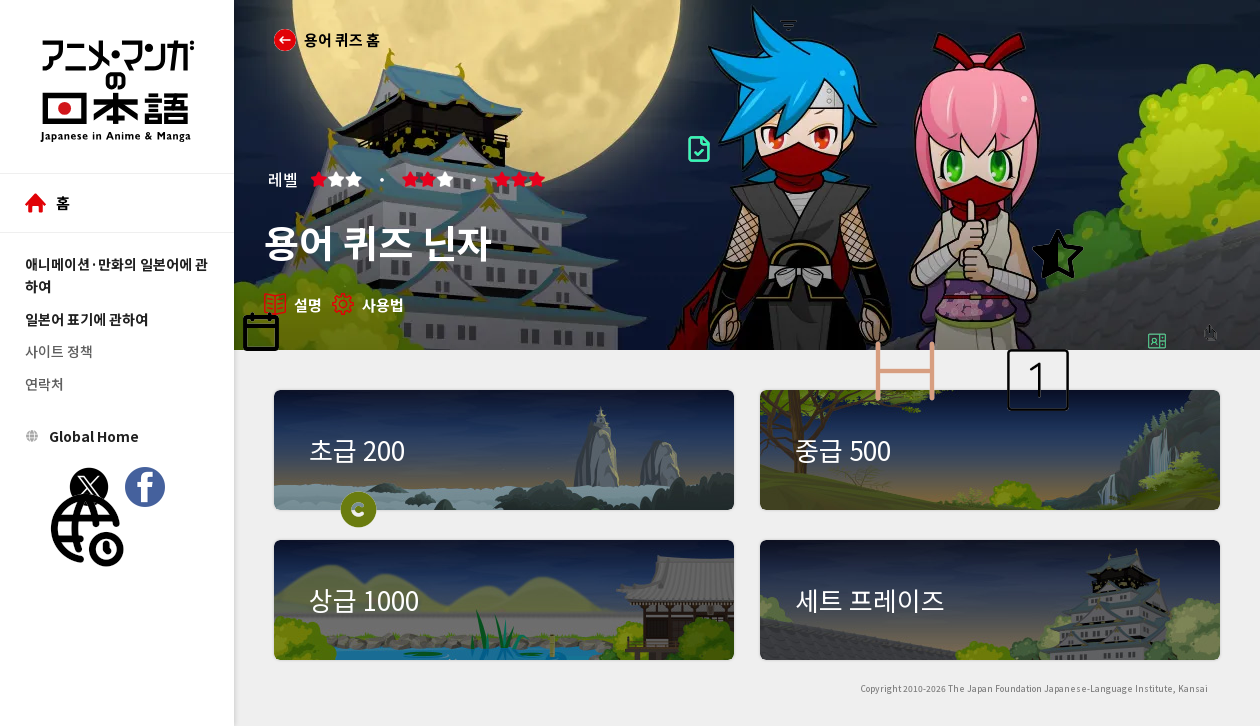  I want to click on file successfully uploaded or verified, so click(699, 149).